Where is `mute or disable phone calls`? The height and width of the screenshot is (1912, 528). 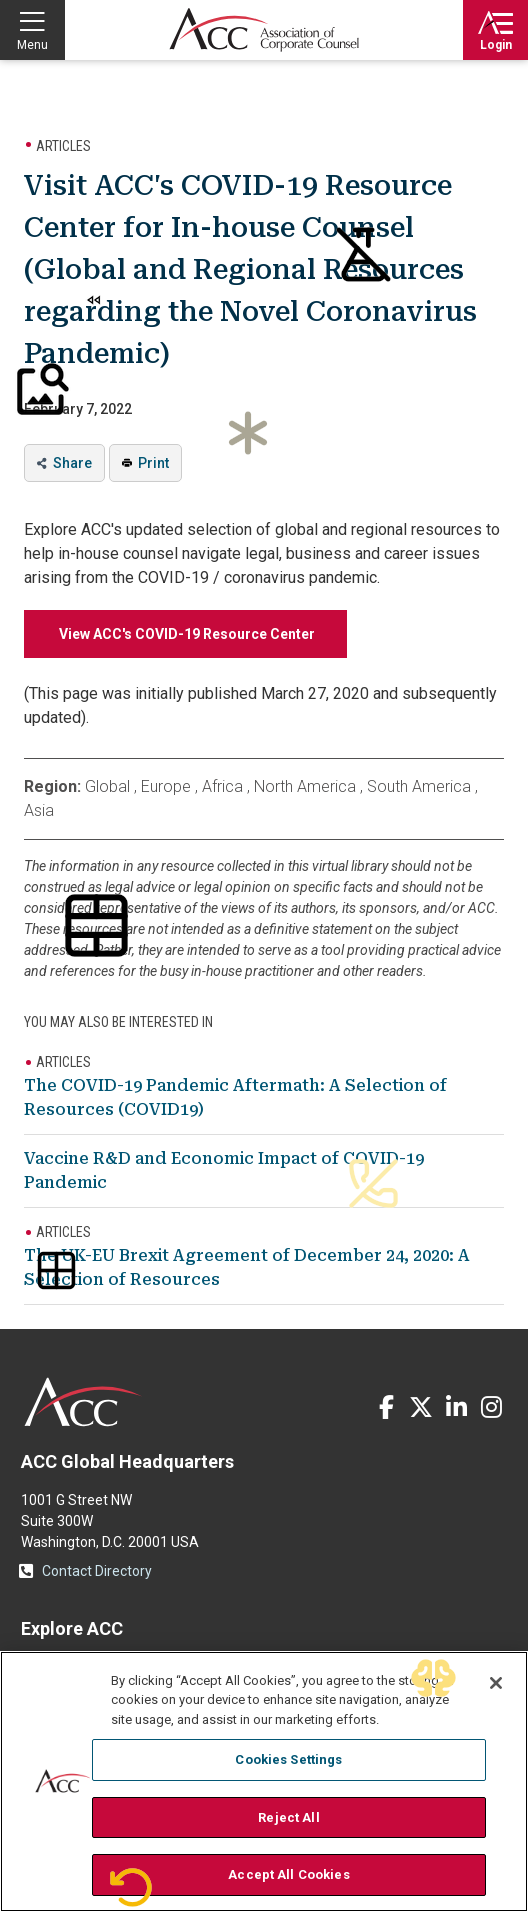 mute or disable phone calls is located at coordinates (373, 1183).